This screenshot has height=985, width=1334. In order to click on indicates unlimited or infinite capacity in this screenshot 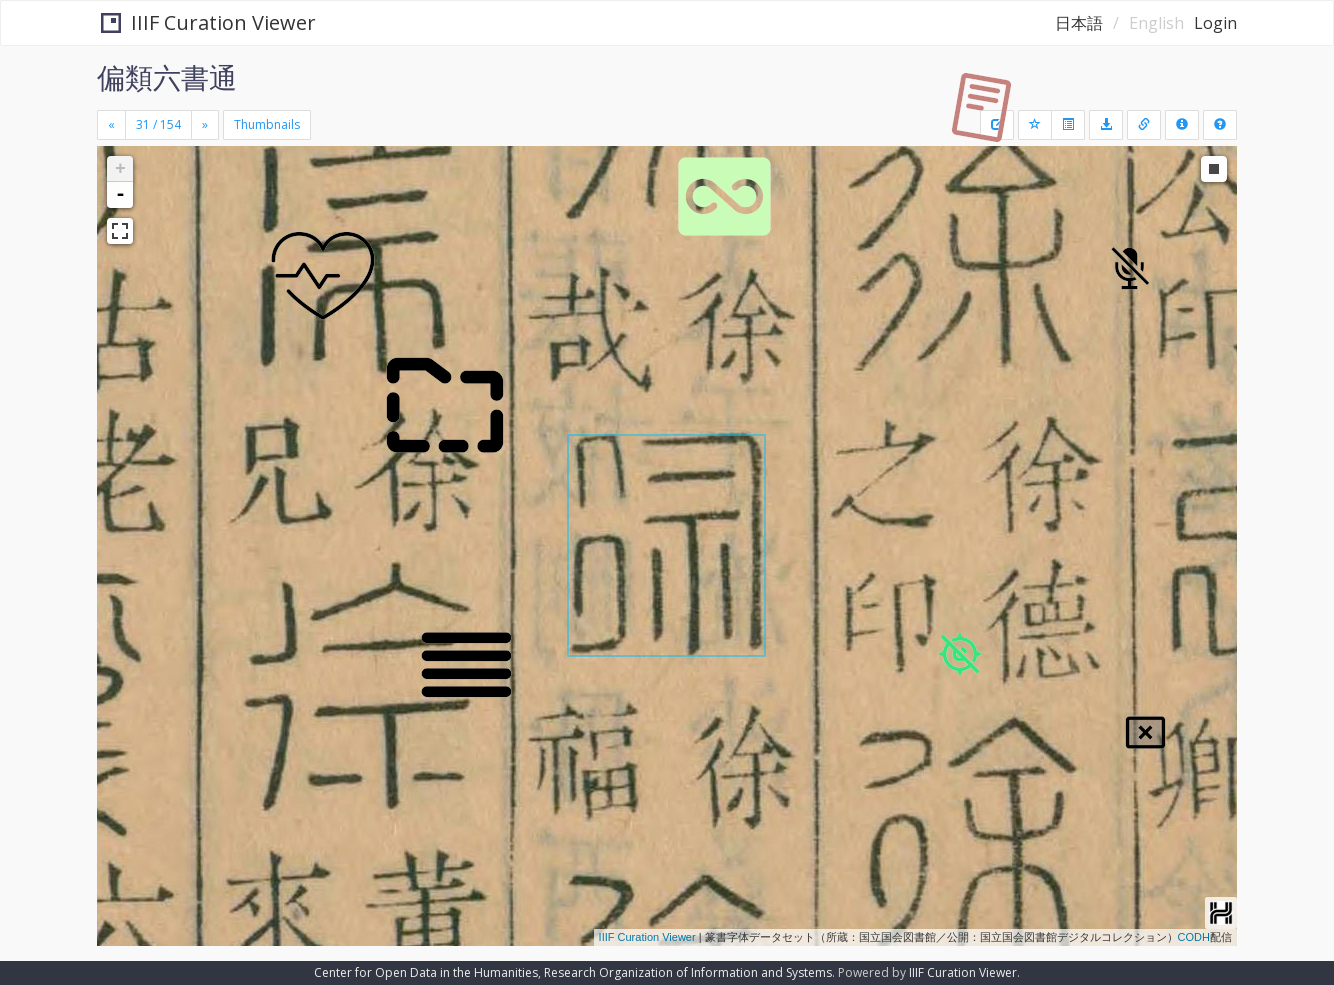, I will do `click(724, 196)`.